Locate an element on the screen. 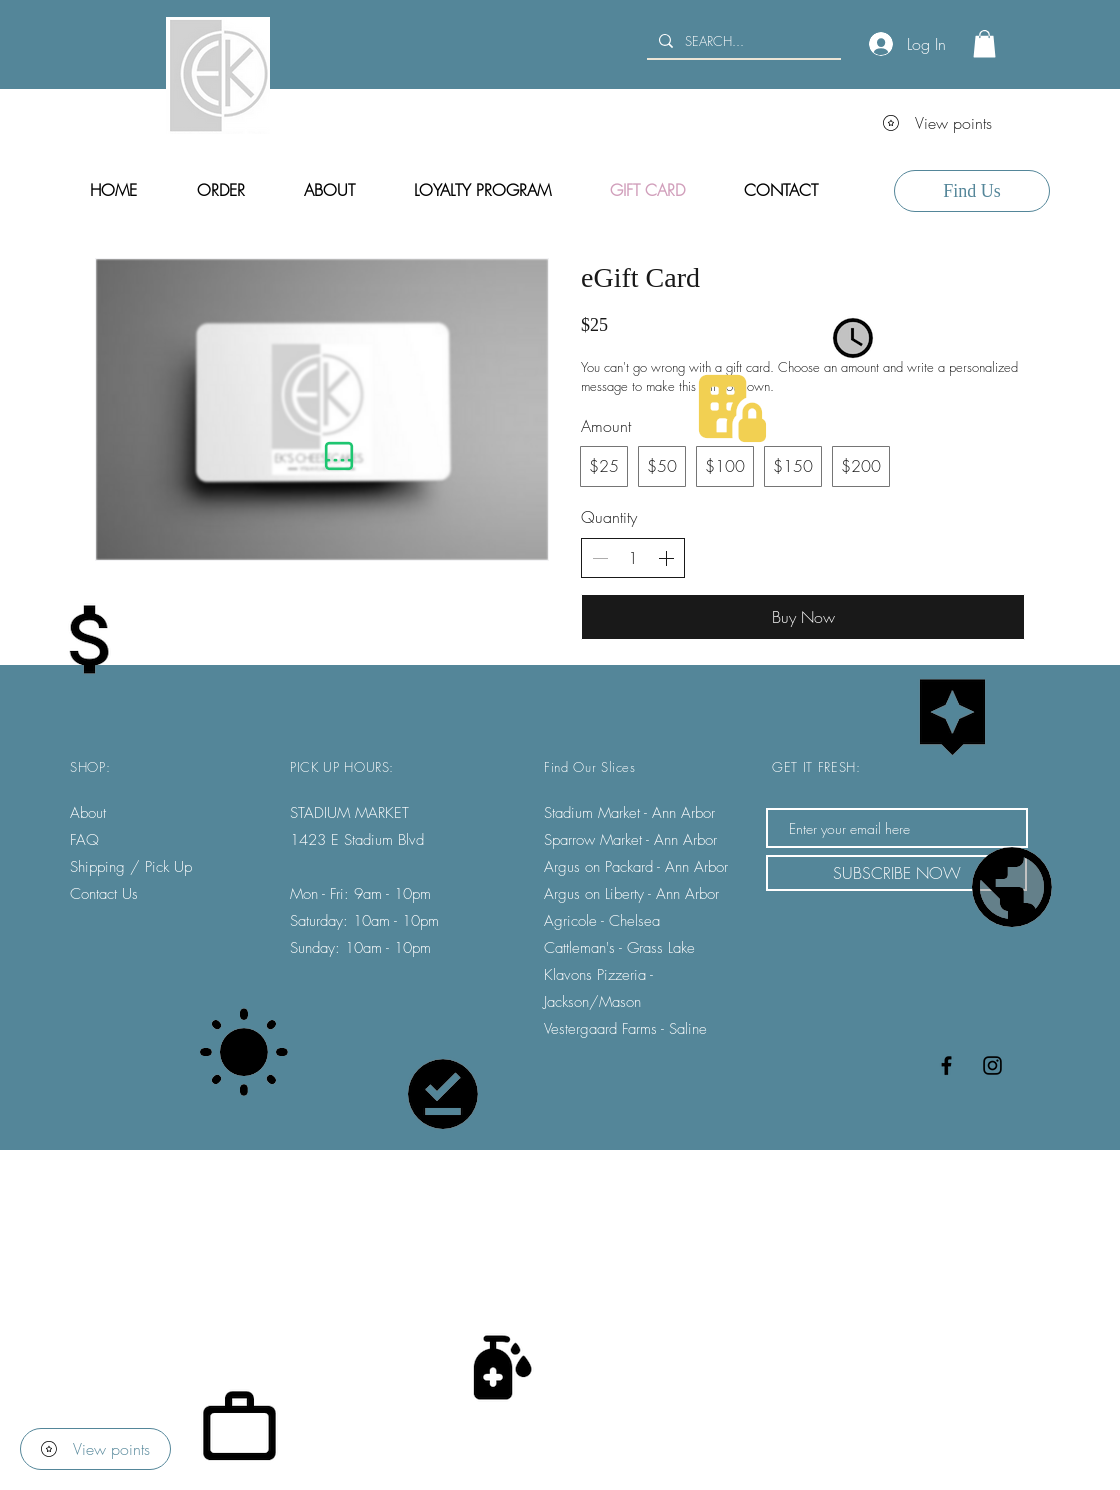 The height and width of the screenshot is (1490, 1120). access hand sanitizer station information is located at coordinates (499, 1367).